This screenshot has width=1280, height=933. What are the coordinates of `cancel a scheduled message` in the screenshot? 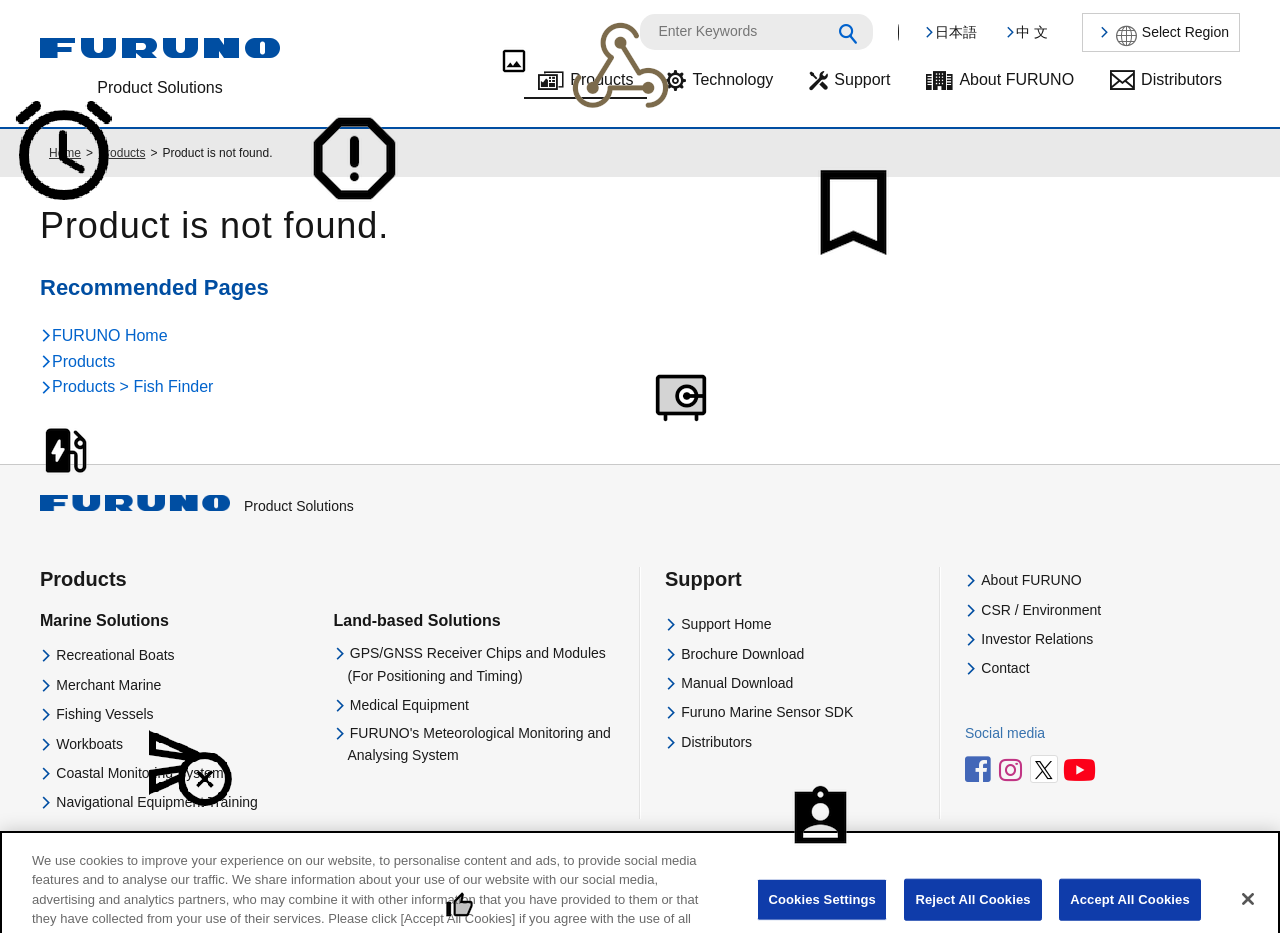 It's located at (188, 762).